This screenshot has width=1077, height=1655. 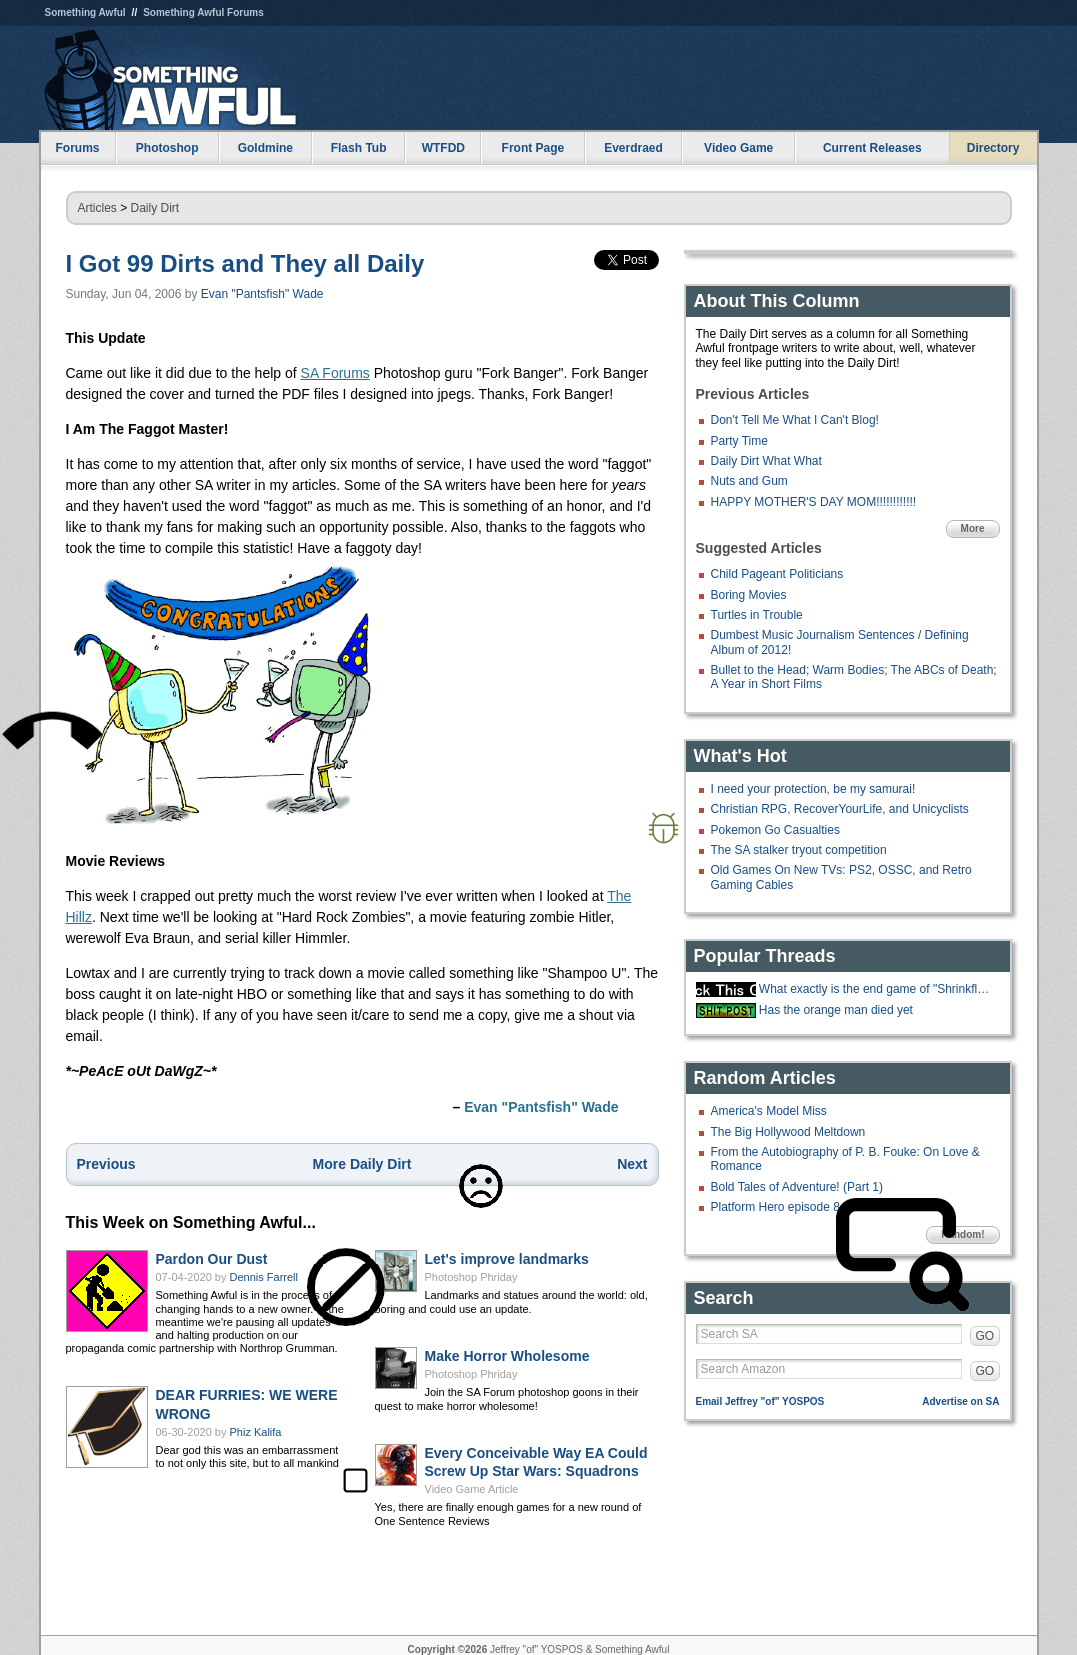 What do you see at coordinates (346, 1287) in the screenshot?
I see `block or ban a user` at bounding box center [346, 1287].